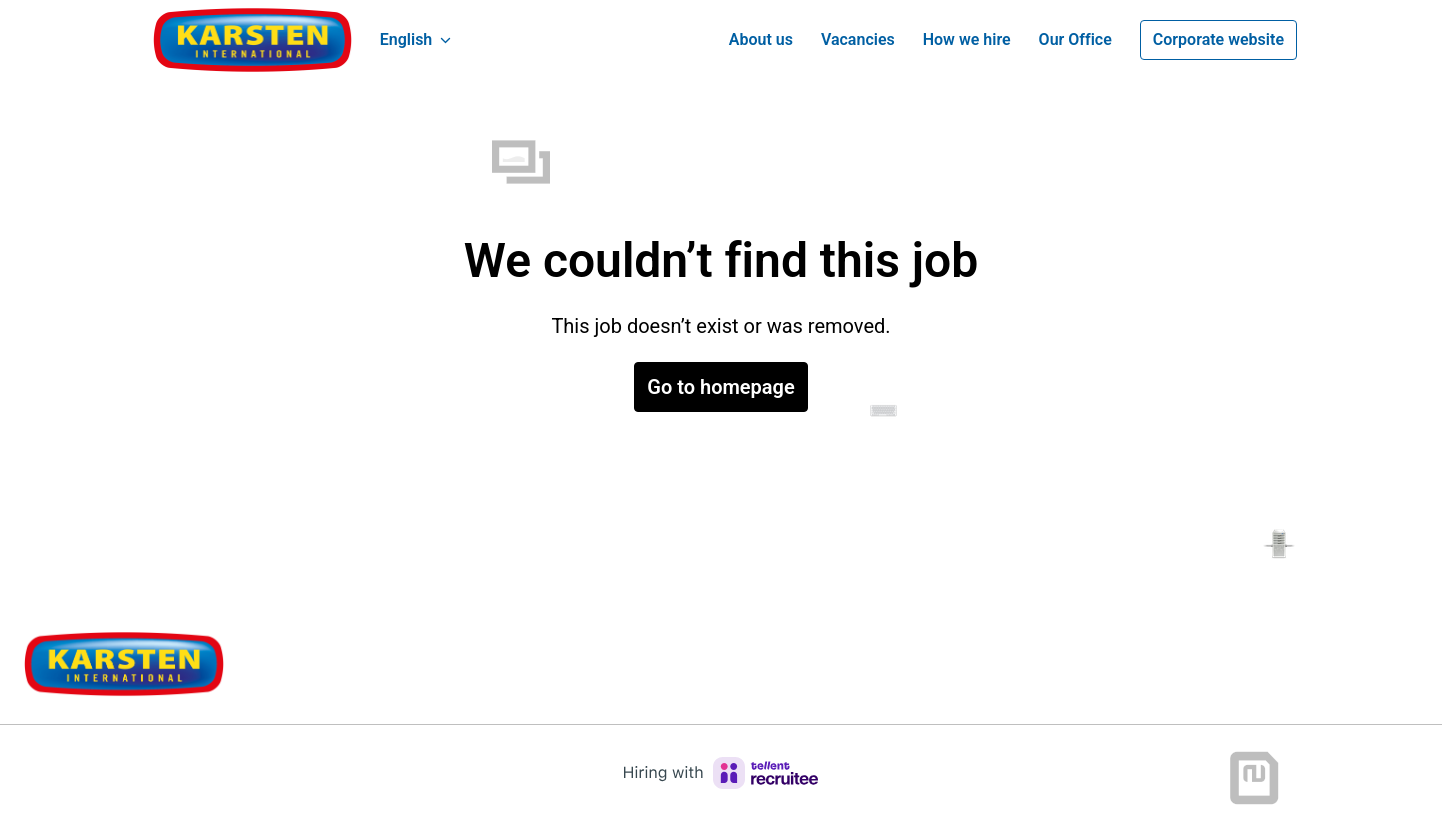  Describe the element at coordinates (1252, 778) in the screenshot. I see `access flash media or USB storage device` at that location.